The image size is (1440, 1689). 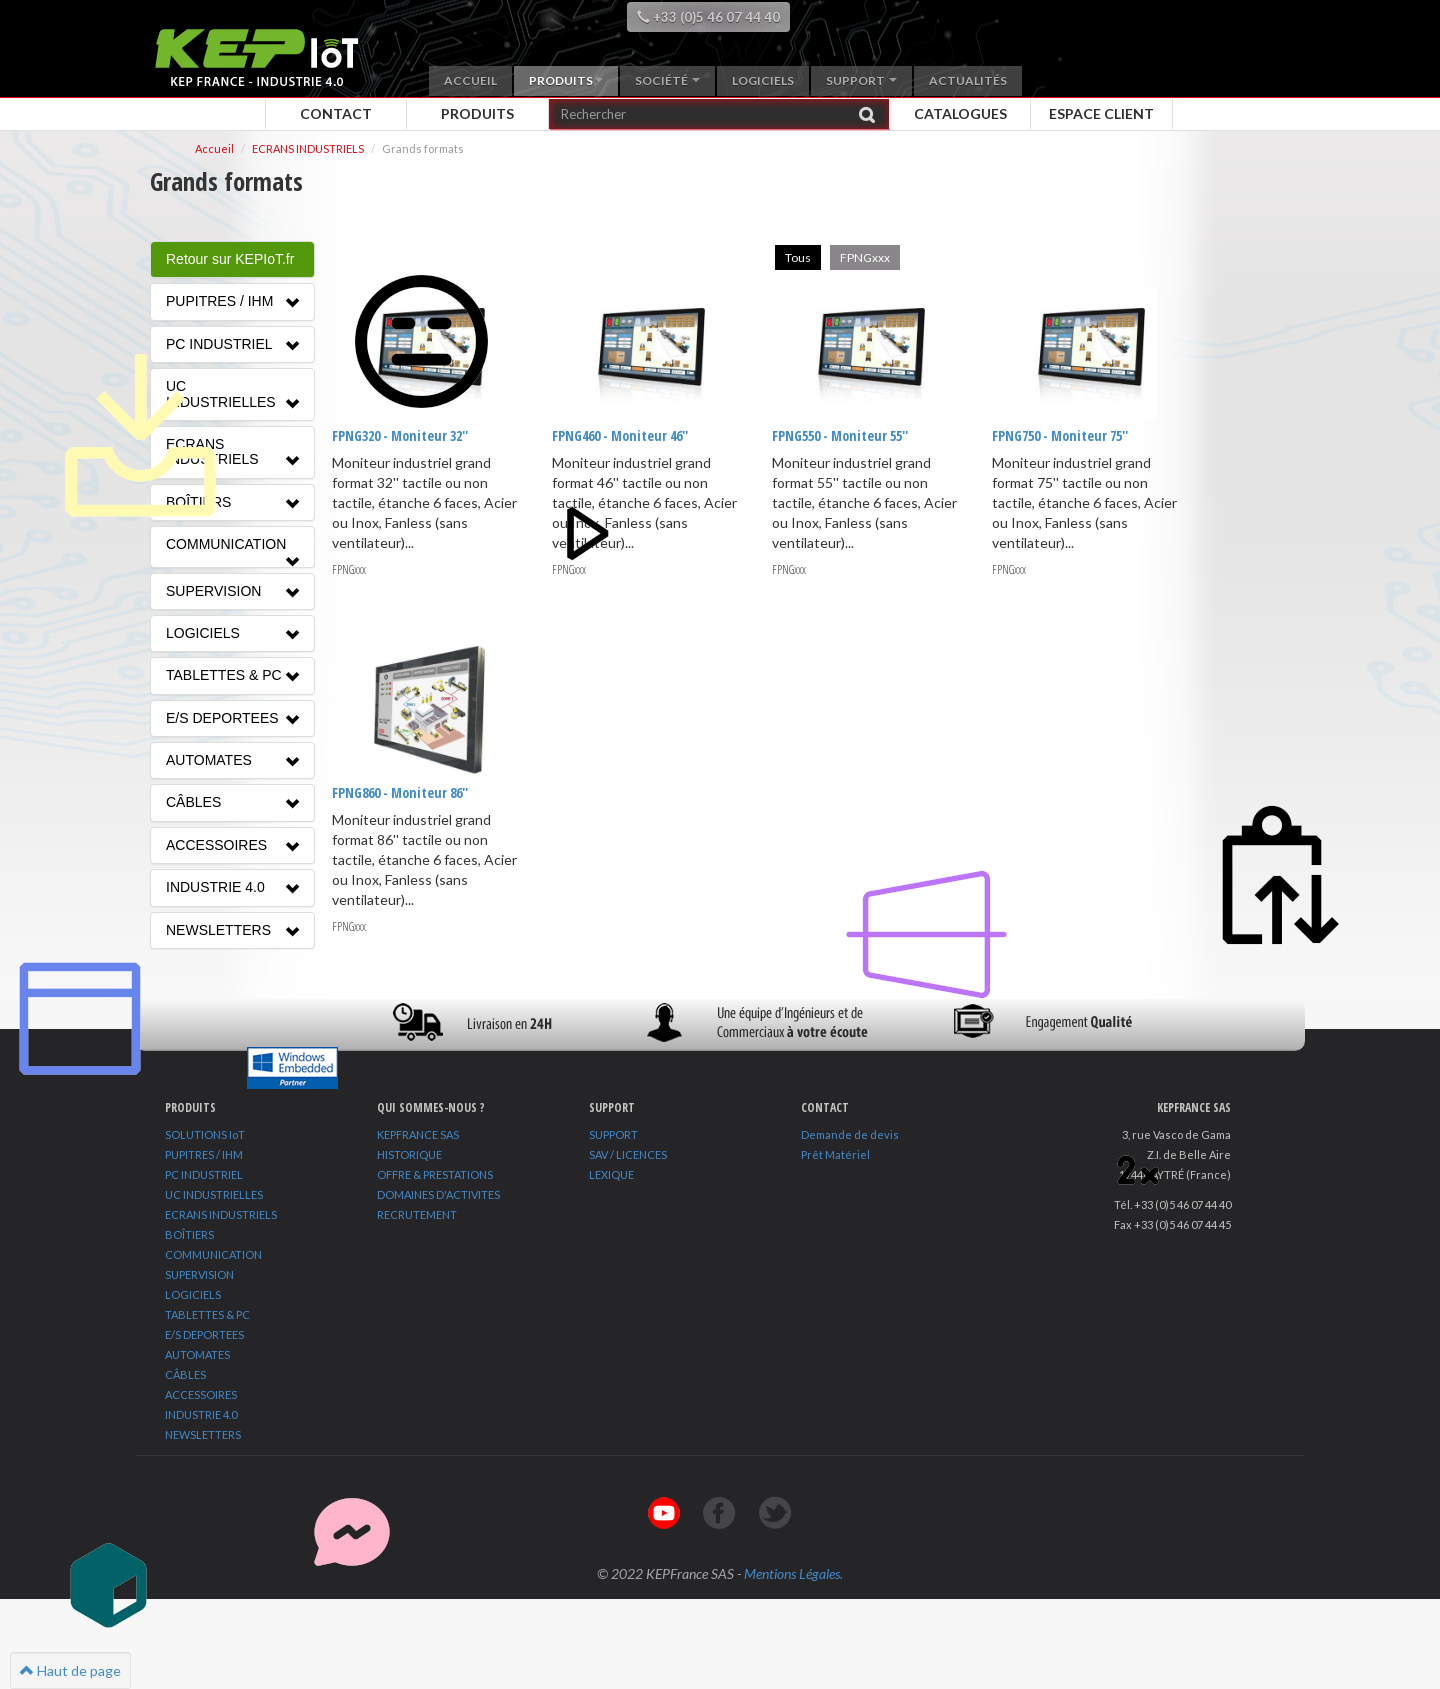 I want to click on copy to clipboard, so click(x=1272, y=875).